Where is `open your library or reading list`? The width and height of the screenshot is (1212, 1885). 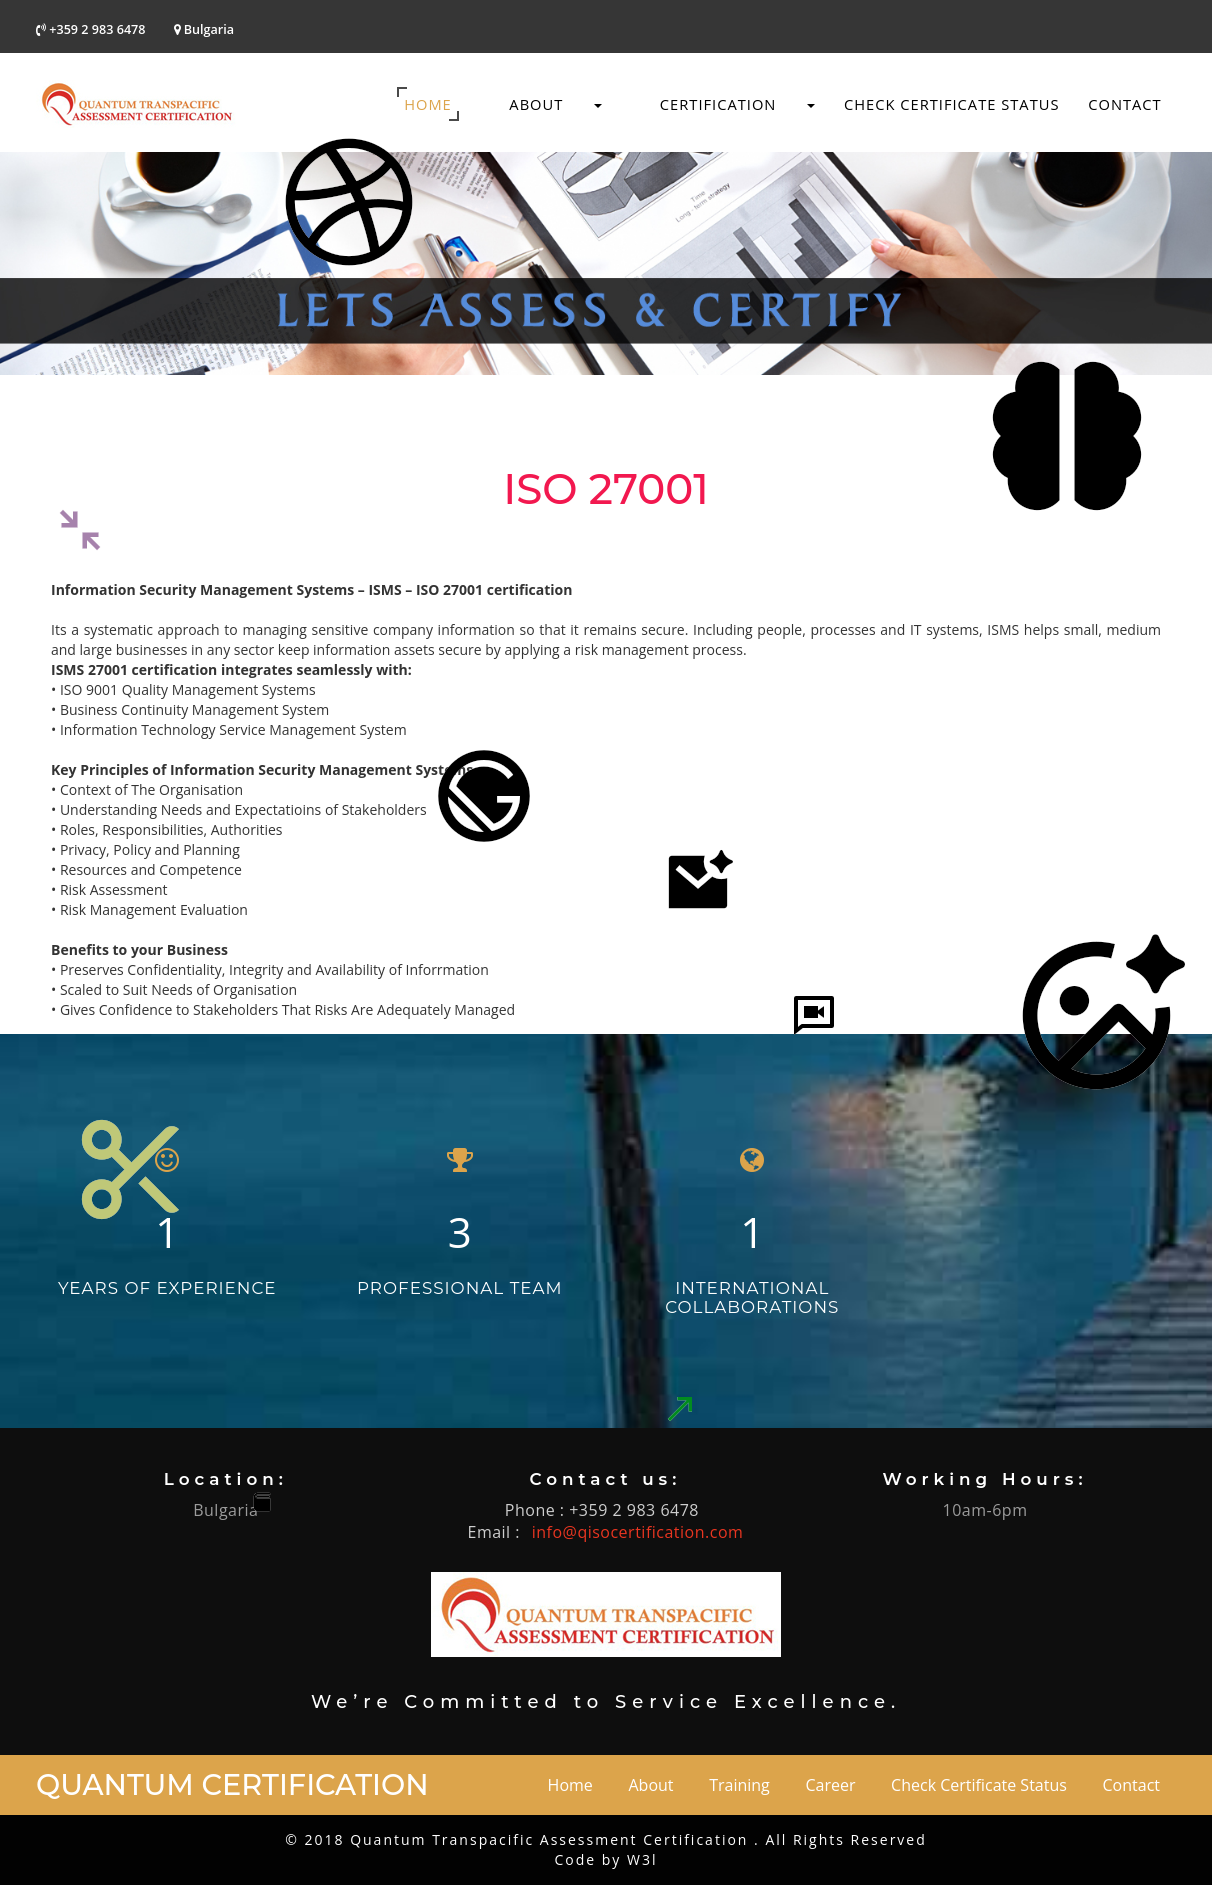
open your library or reading list is located at coordinates (262, 1502).